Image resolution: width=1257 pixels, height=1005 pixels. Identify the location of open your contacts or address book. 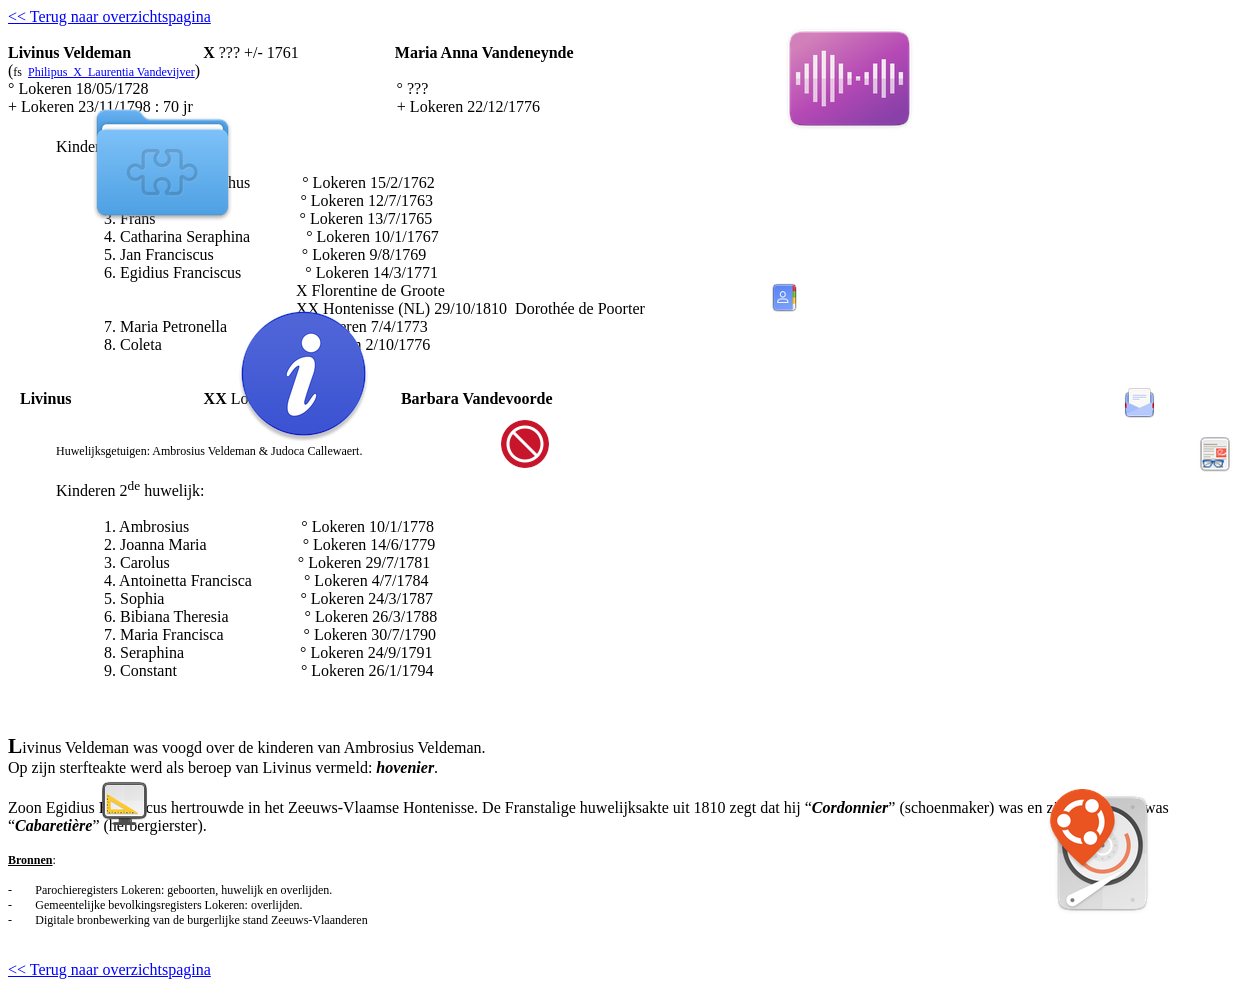
(784, 297).